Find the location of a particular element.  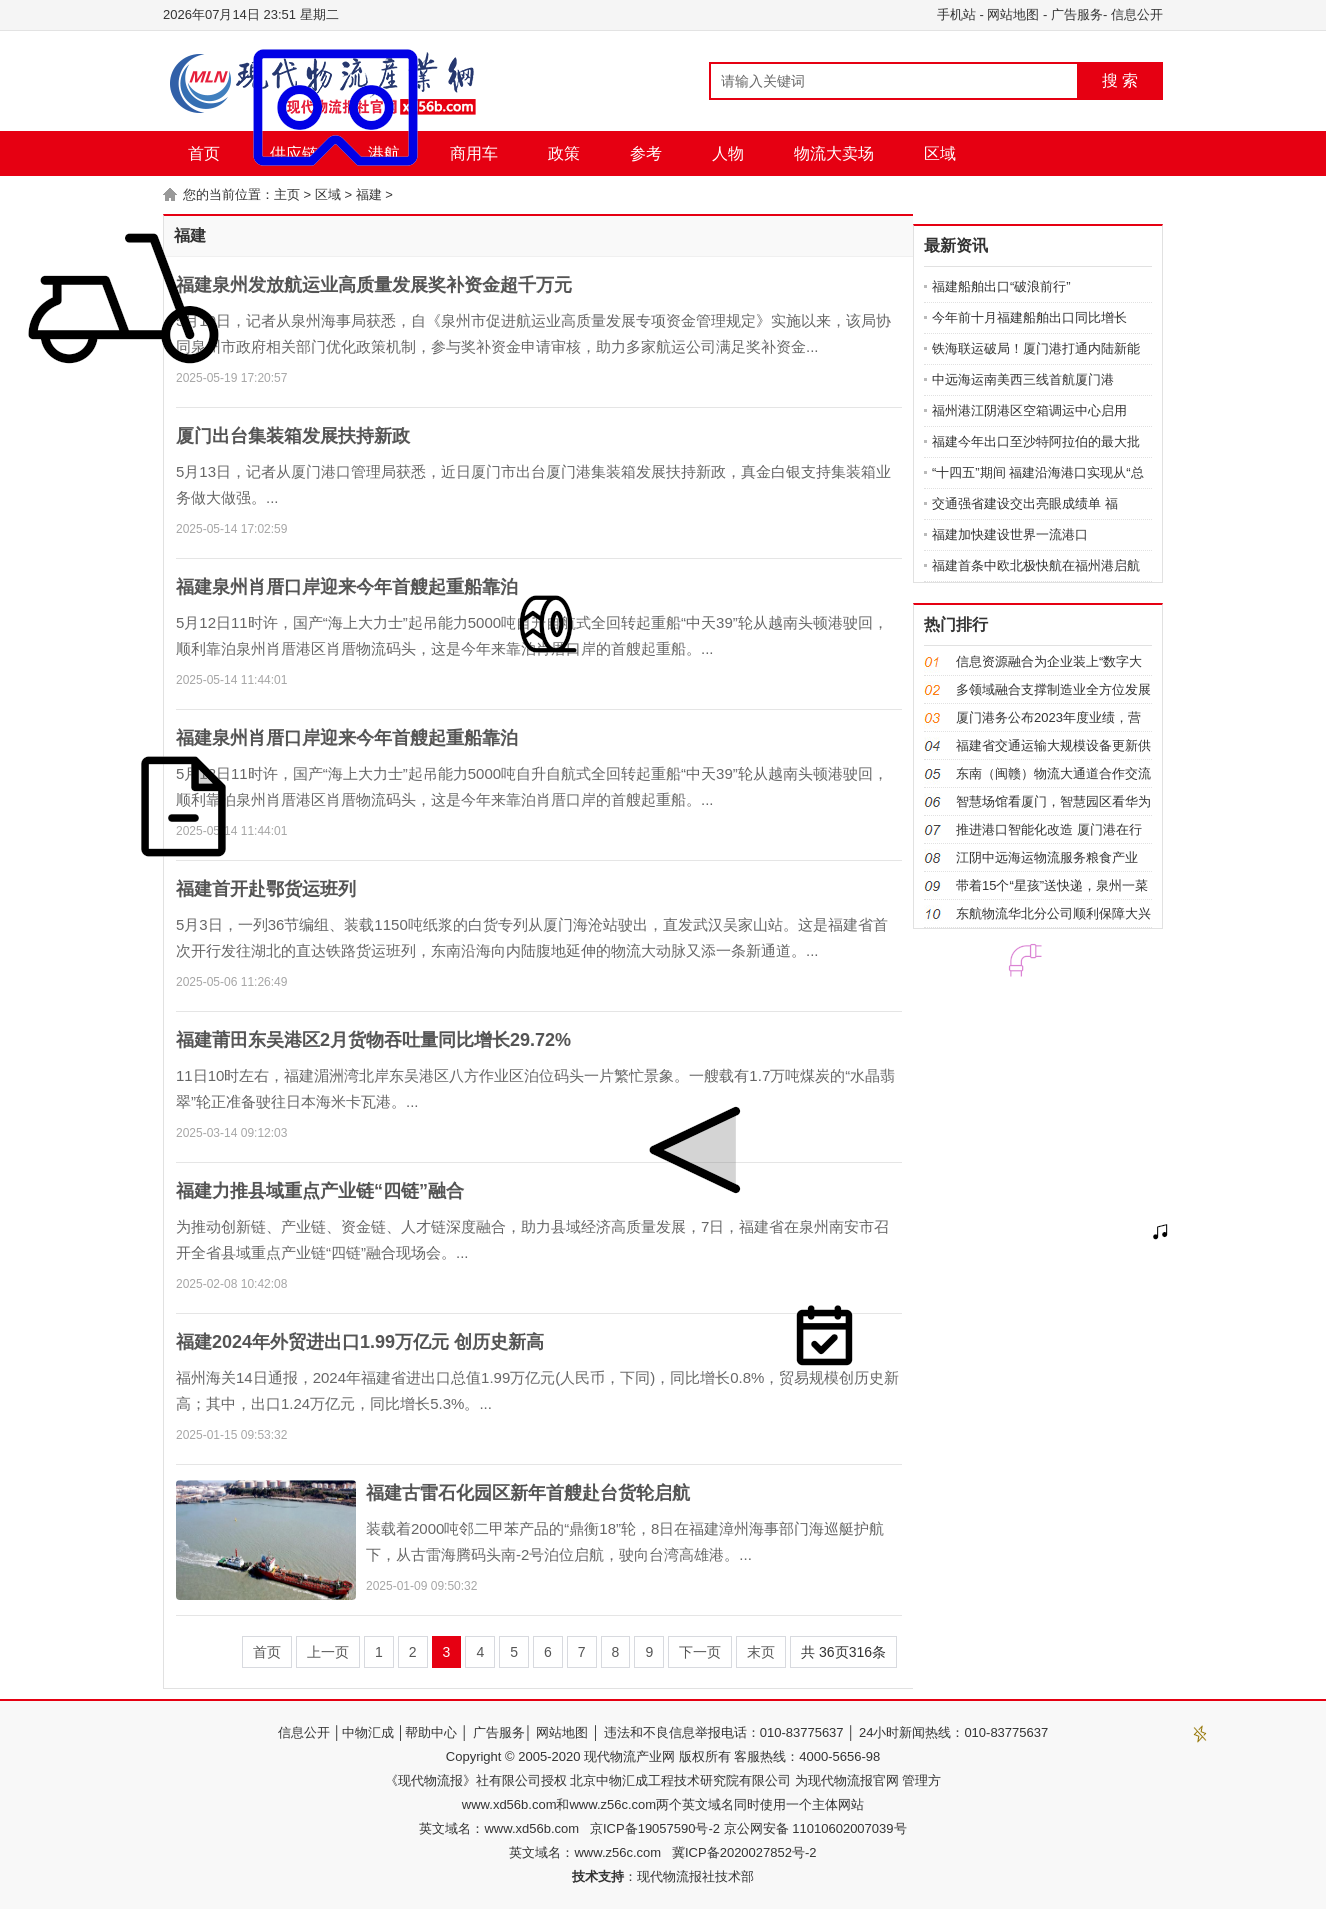

confirm or complete a scheduled event is located at coordinates (824, 1337).